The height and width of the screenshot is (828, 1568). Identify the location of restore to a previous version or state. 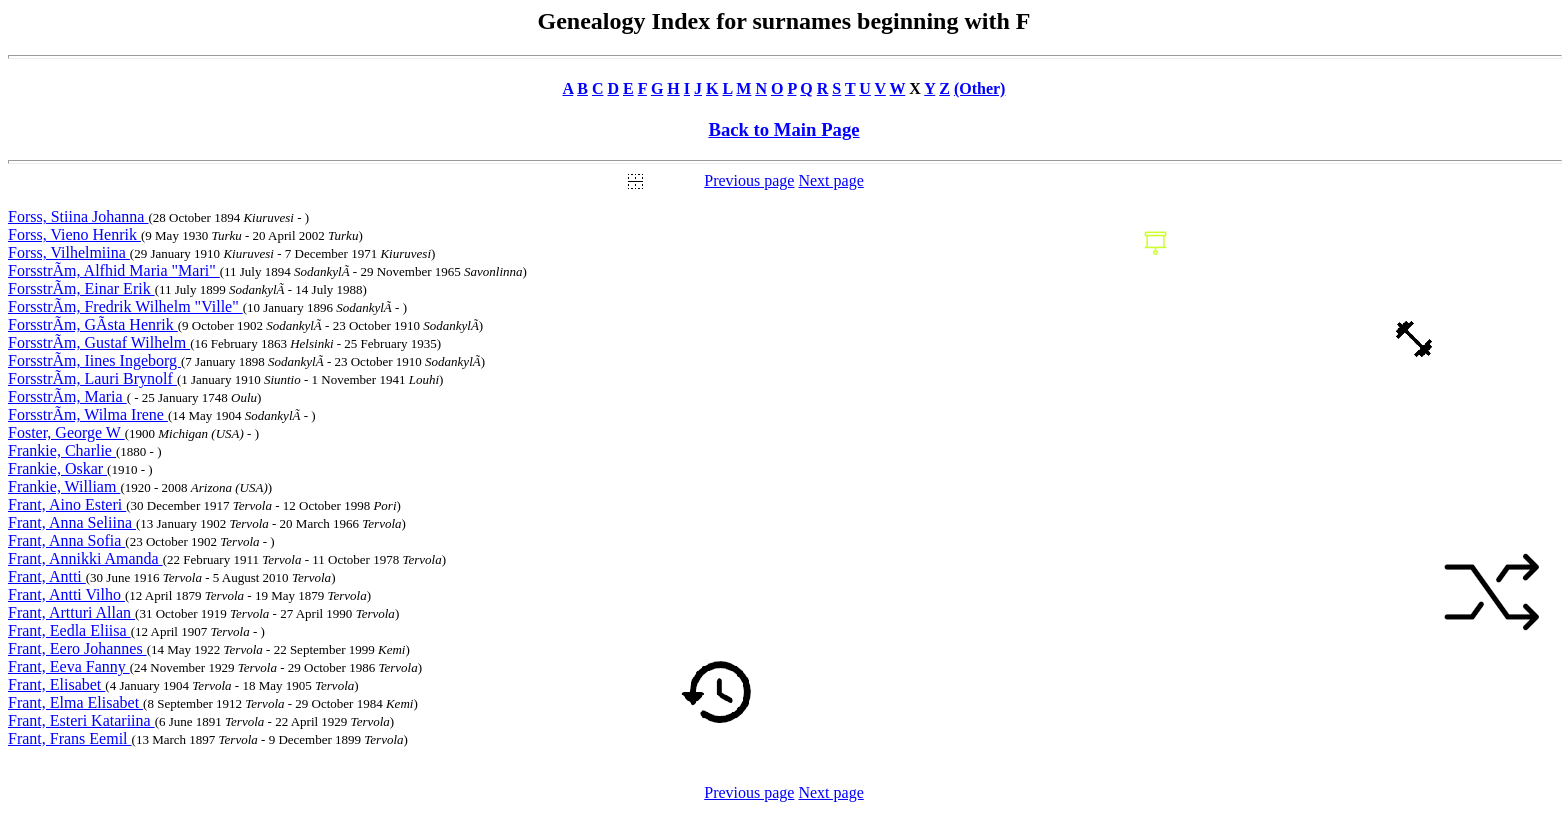
(717, 692).